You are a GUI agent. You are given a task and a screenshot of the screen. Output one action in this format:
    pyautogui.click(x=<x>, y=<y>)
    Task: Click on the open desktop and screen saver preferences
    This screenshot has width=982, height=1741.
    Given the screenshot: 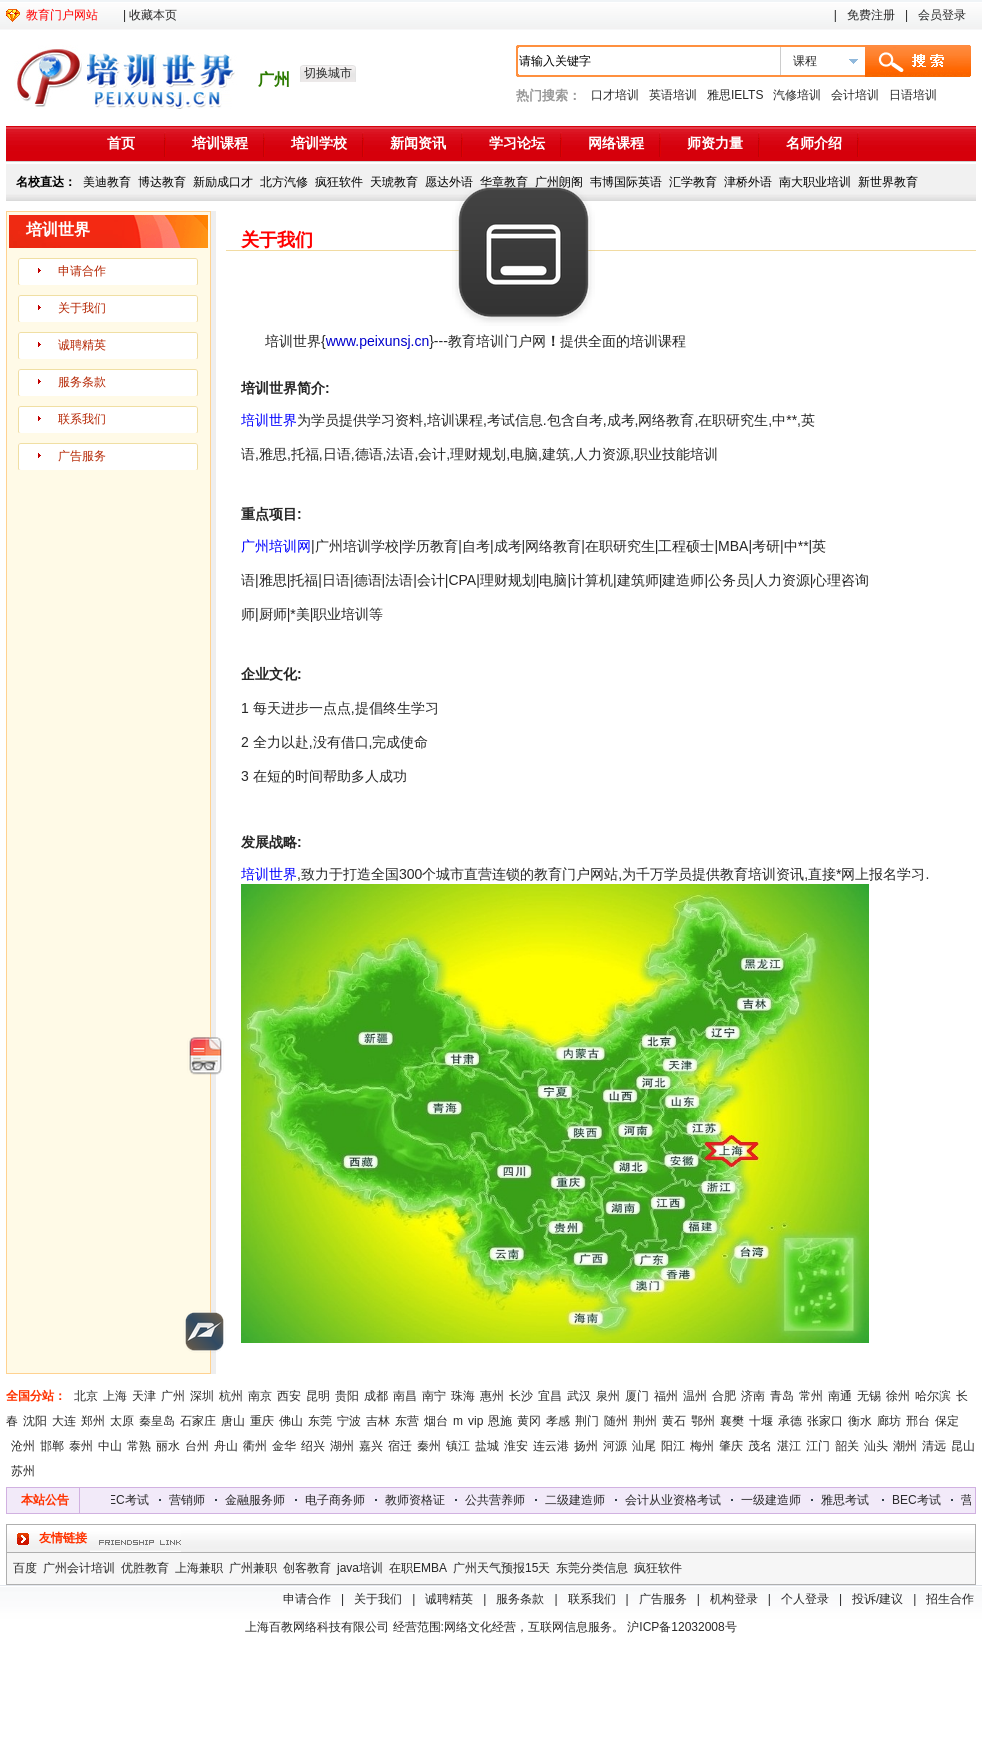 What is the action you would take?
    pyautogui.click(x=523, y=254)
    